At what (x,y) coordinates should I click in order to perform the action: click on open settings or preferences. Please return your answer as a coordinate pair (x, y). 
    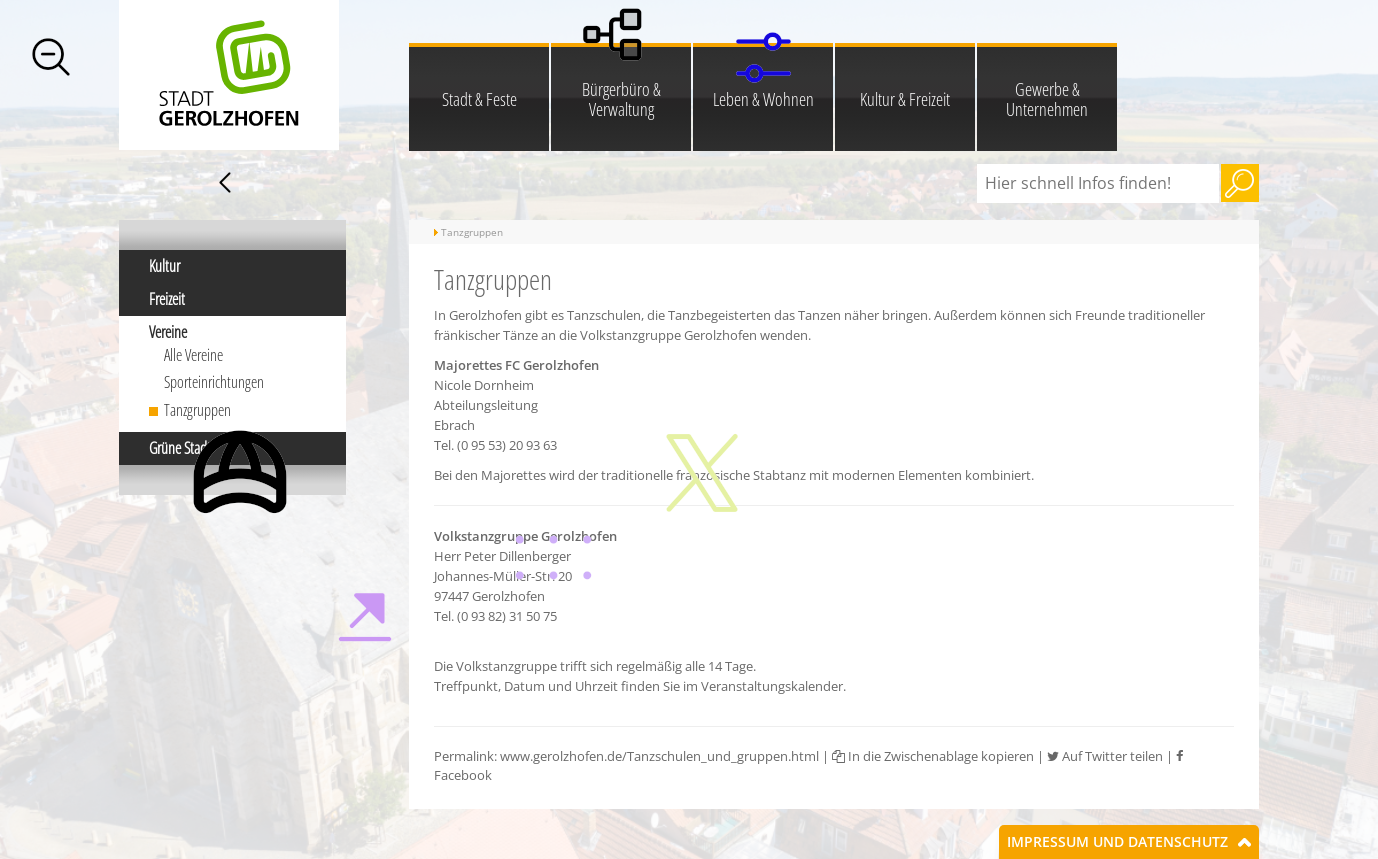
    Looking at the image, I should click on (763, 57).